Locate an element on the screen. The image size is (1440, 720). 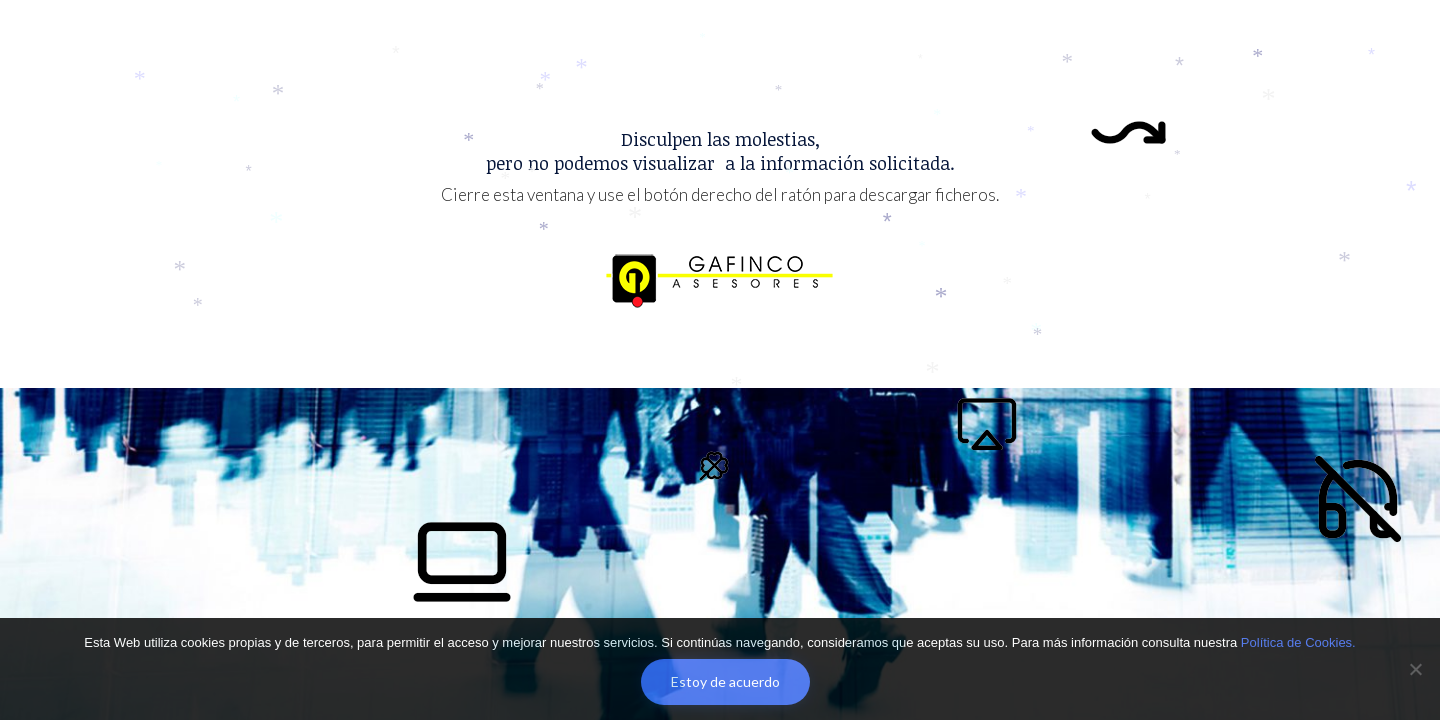
indicates a lucky or bonus reward feature is located at coordinates (714, 465).